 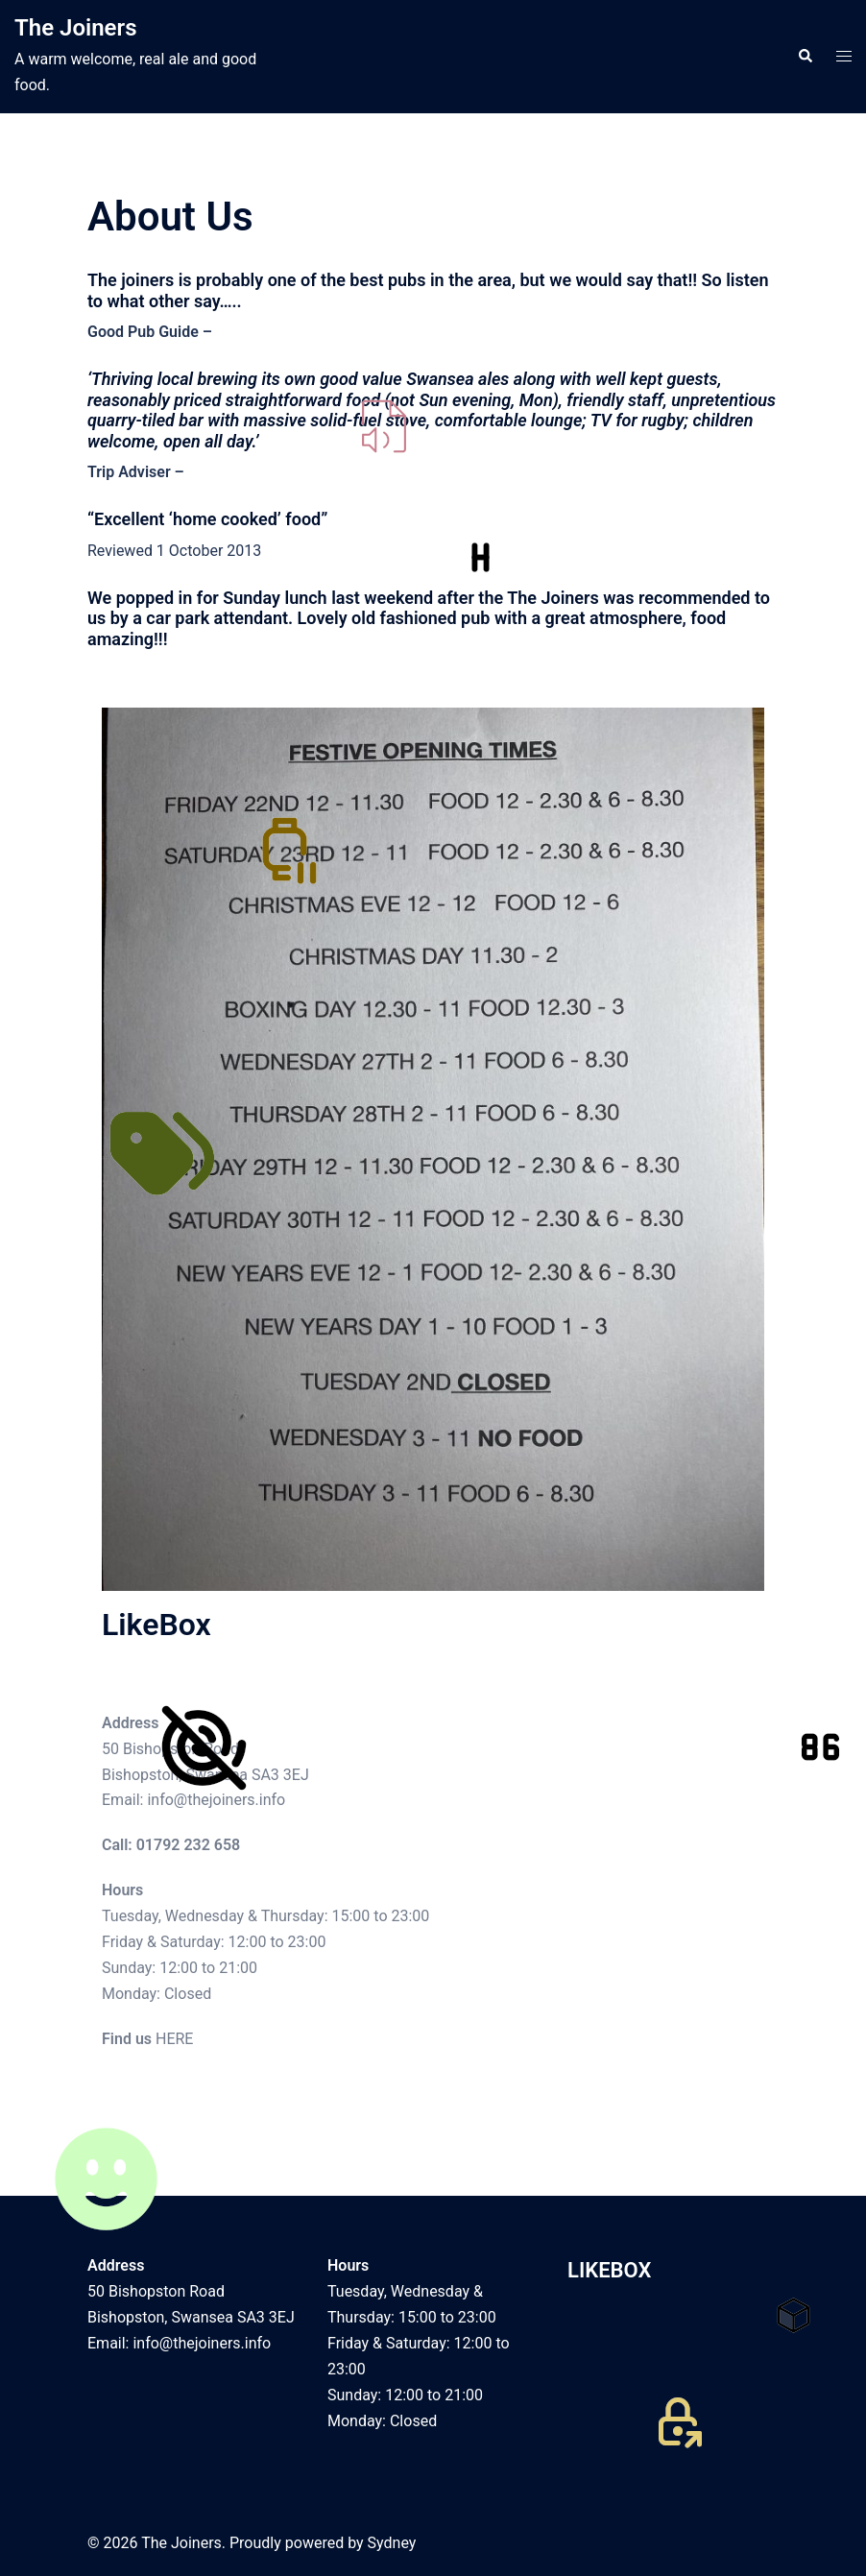 What do you see at coordinates (820, 1746) in the screenshot?
I see `displays the number 86 as a label or counter` at bounding box center [820, 1746].